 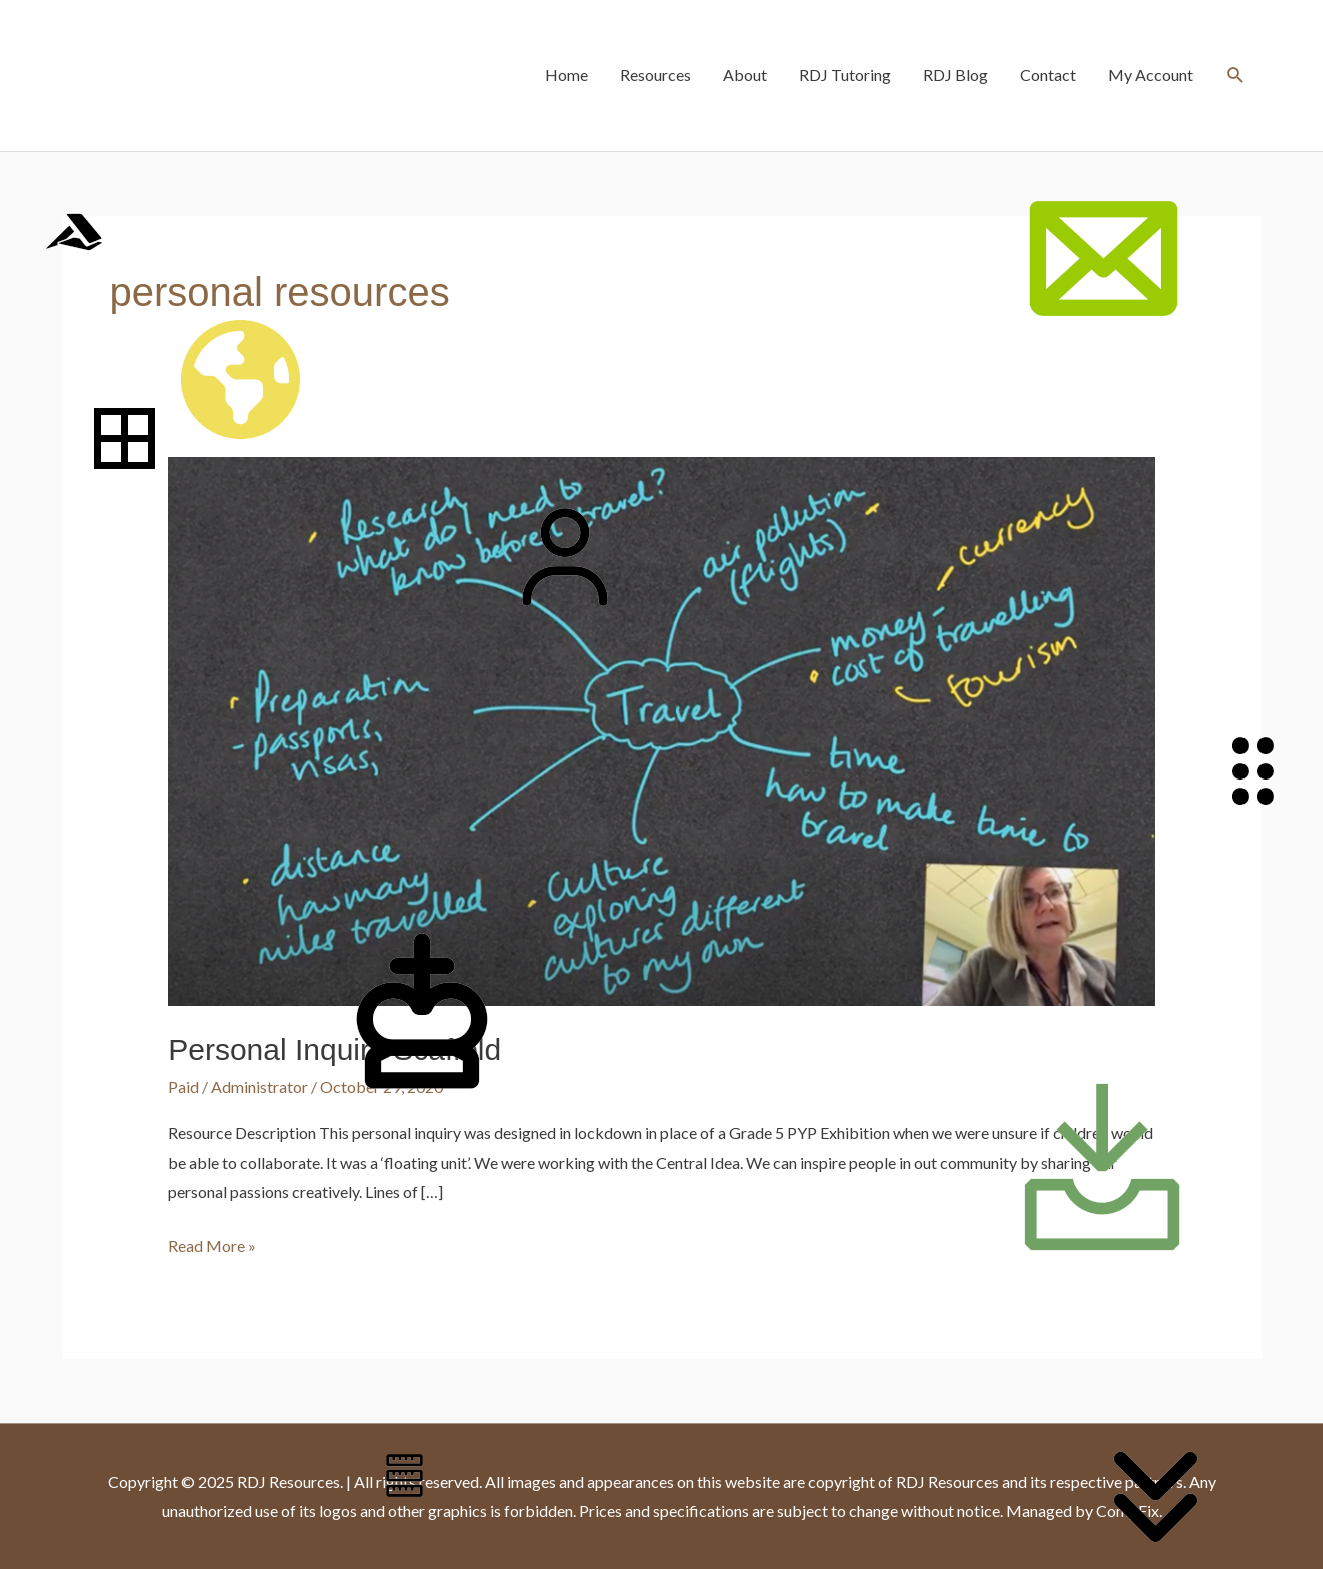 I want to click on view your profile, so click(x=565, y=557).